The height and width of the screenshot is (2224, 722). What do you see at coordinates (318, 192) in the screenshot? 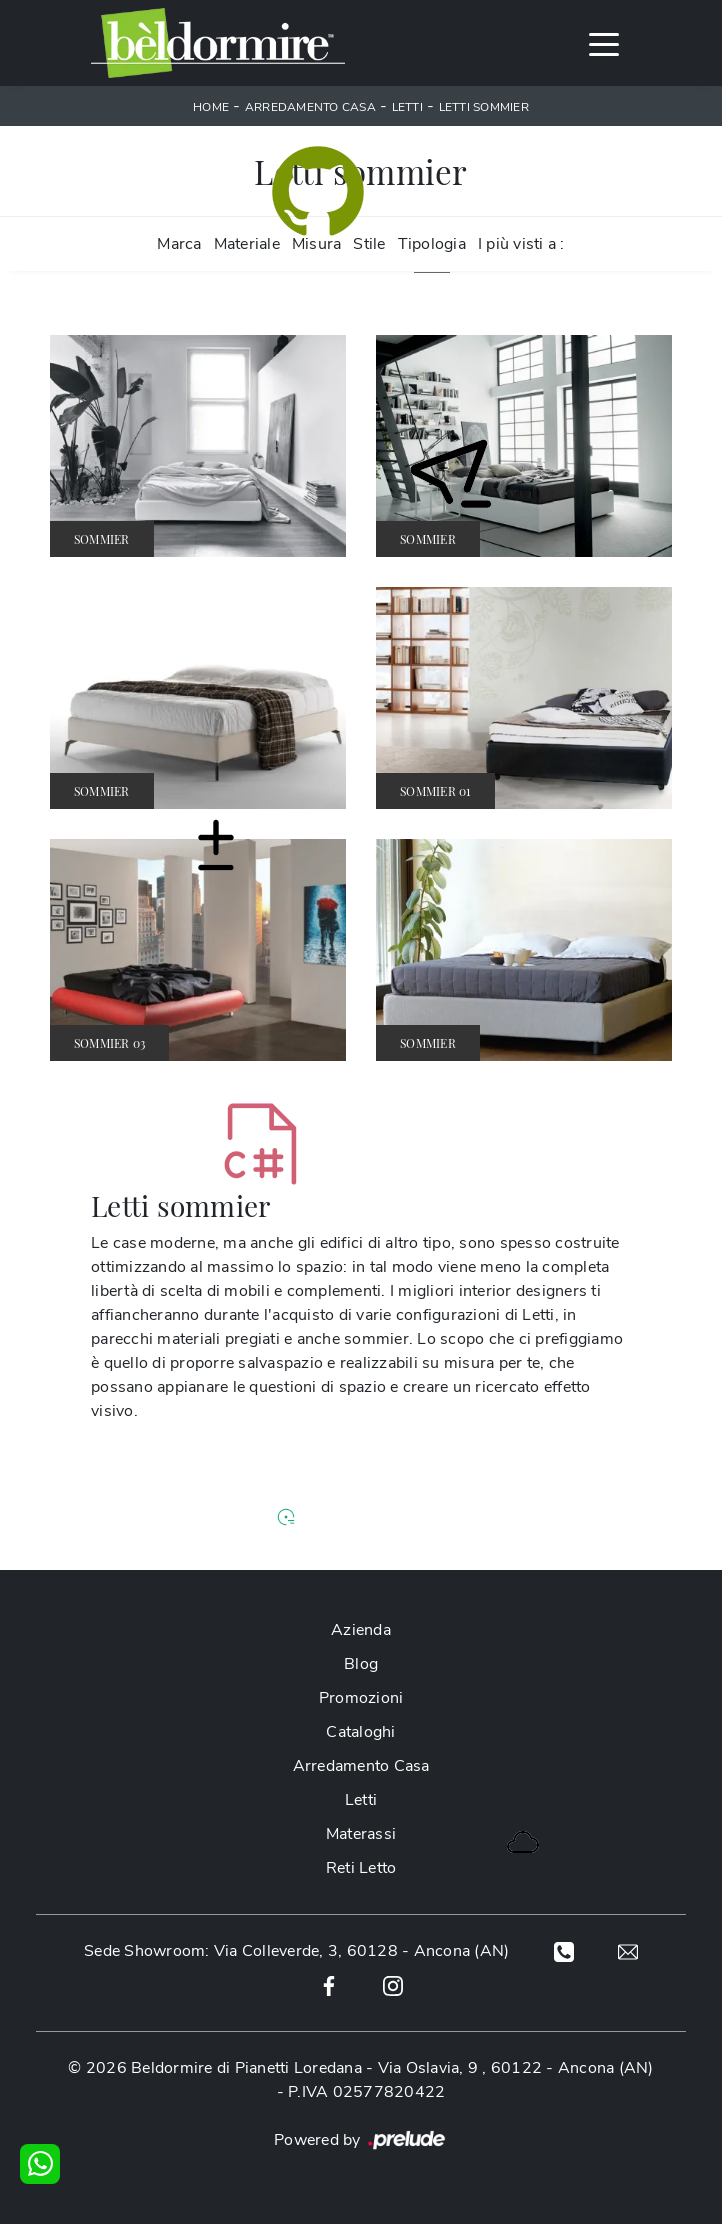
I see `view project on github` at bounding box center [318, 192].